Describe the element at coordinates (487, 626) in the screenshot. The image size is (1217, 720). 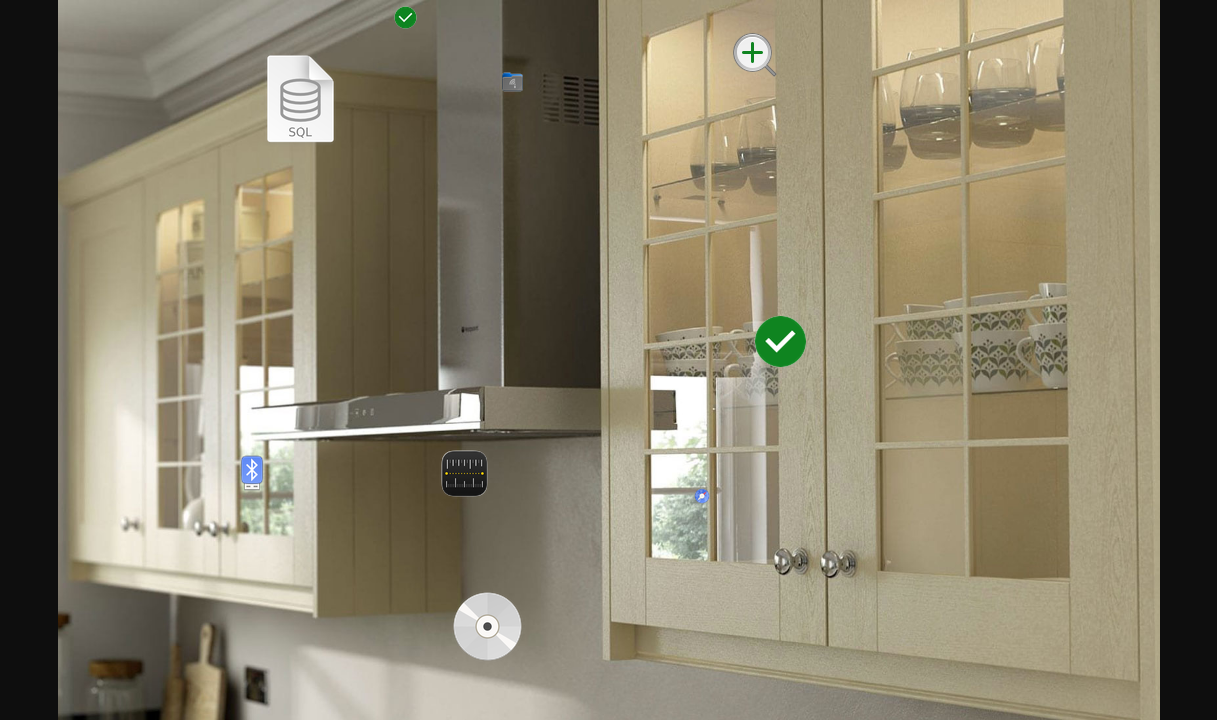
I see `indicates a blank CD-R disc ready for burning` at that location.